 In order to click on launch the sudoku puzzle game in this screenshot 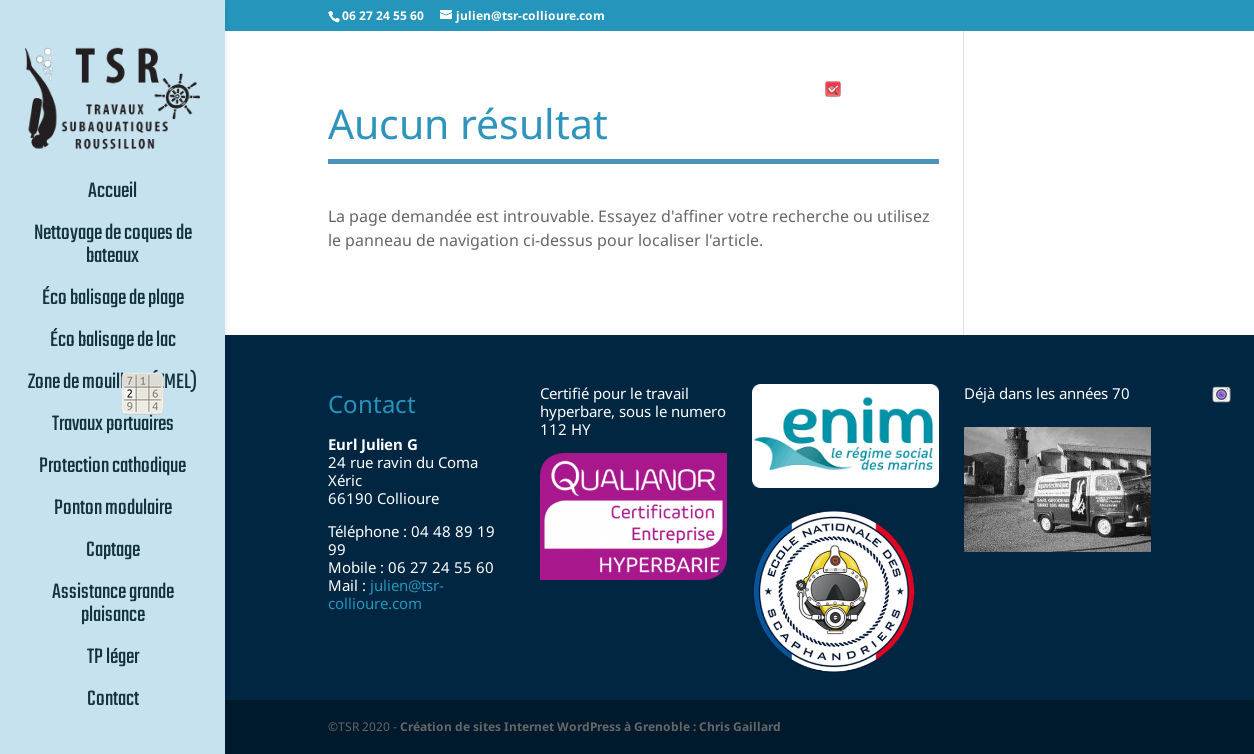, I will do `click(142, 393)`.